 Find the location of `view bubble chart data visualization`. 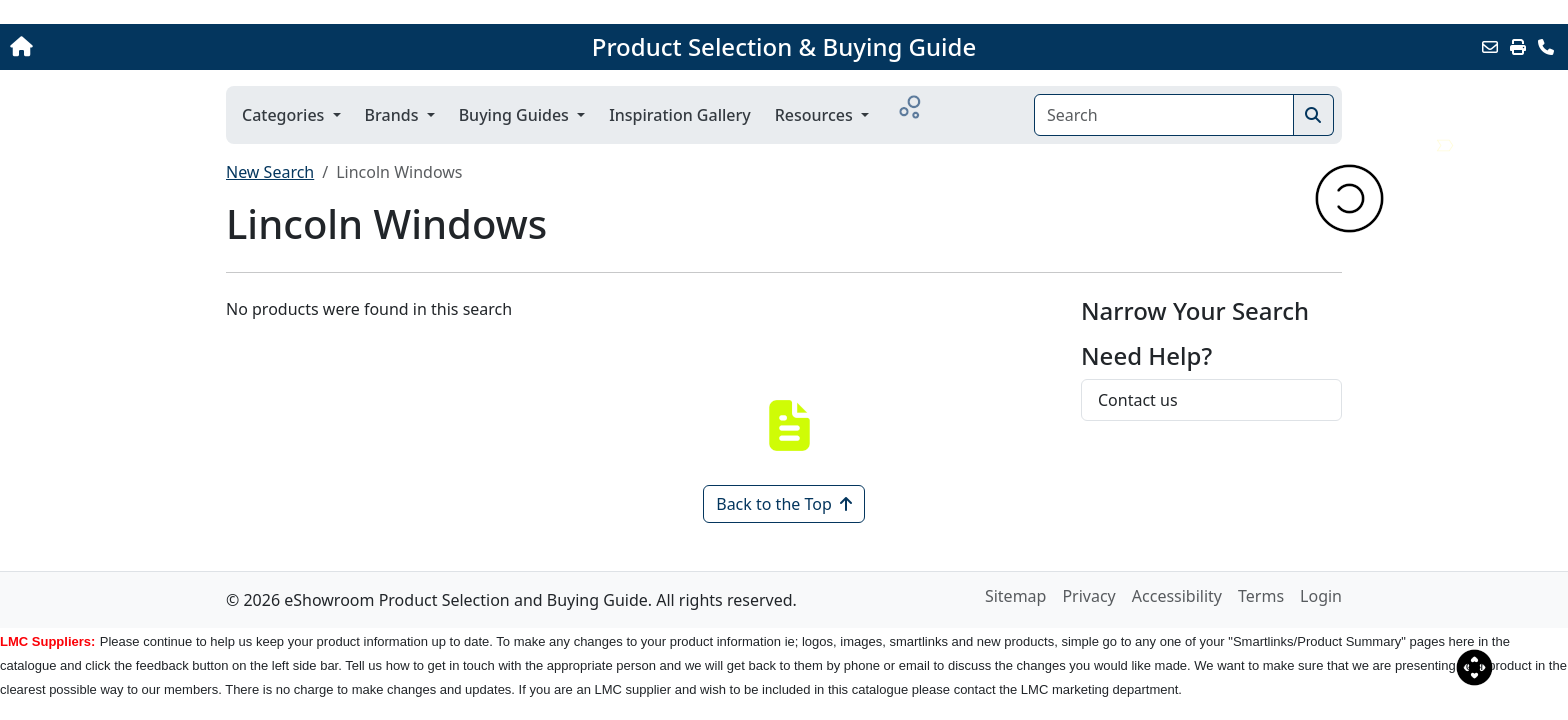

view bubble chart data visualization is located at coordinates (911, 107).